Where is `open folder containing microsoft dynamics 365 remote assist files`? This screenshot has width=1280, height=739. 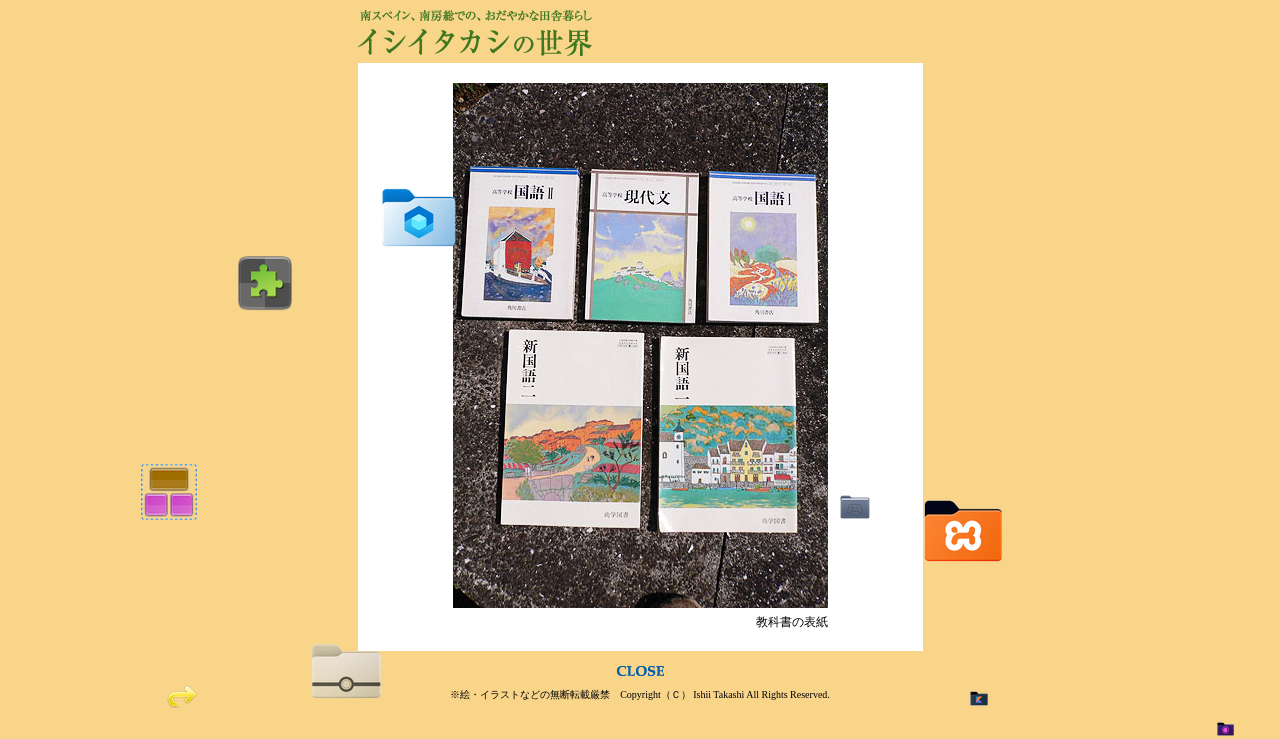
open folder containing microsoft dynamics 365 remote assist files is located at coordinates (418, 219).